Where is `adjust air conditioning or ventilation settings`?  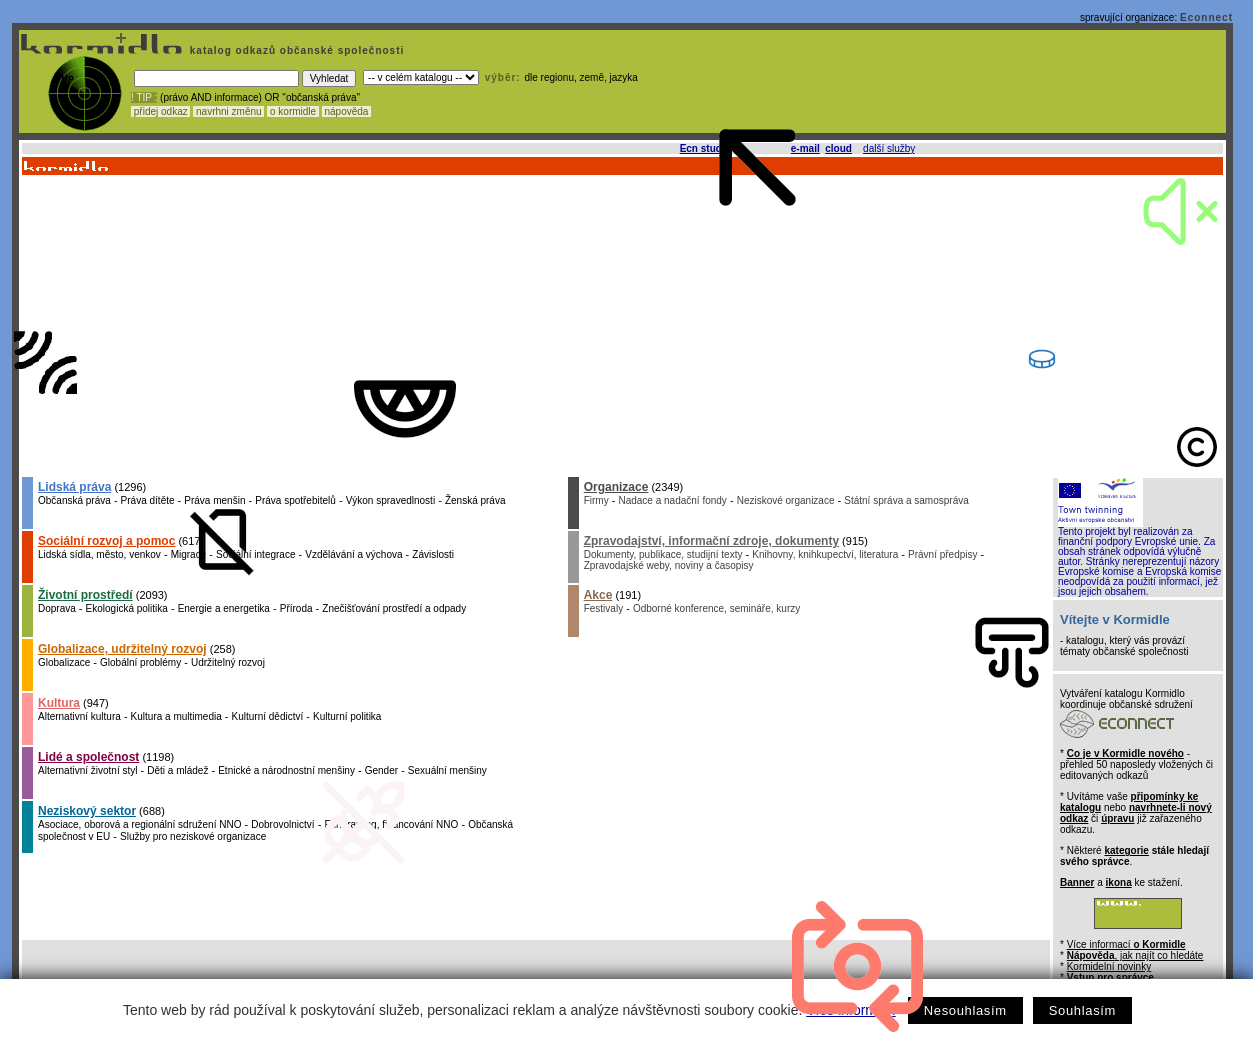 adjust air conditioning or ventilation settings is located at coordinates (1012, 651).